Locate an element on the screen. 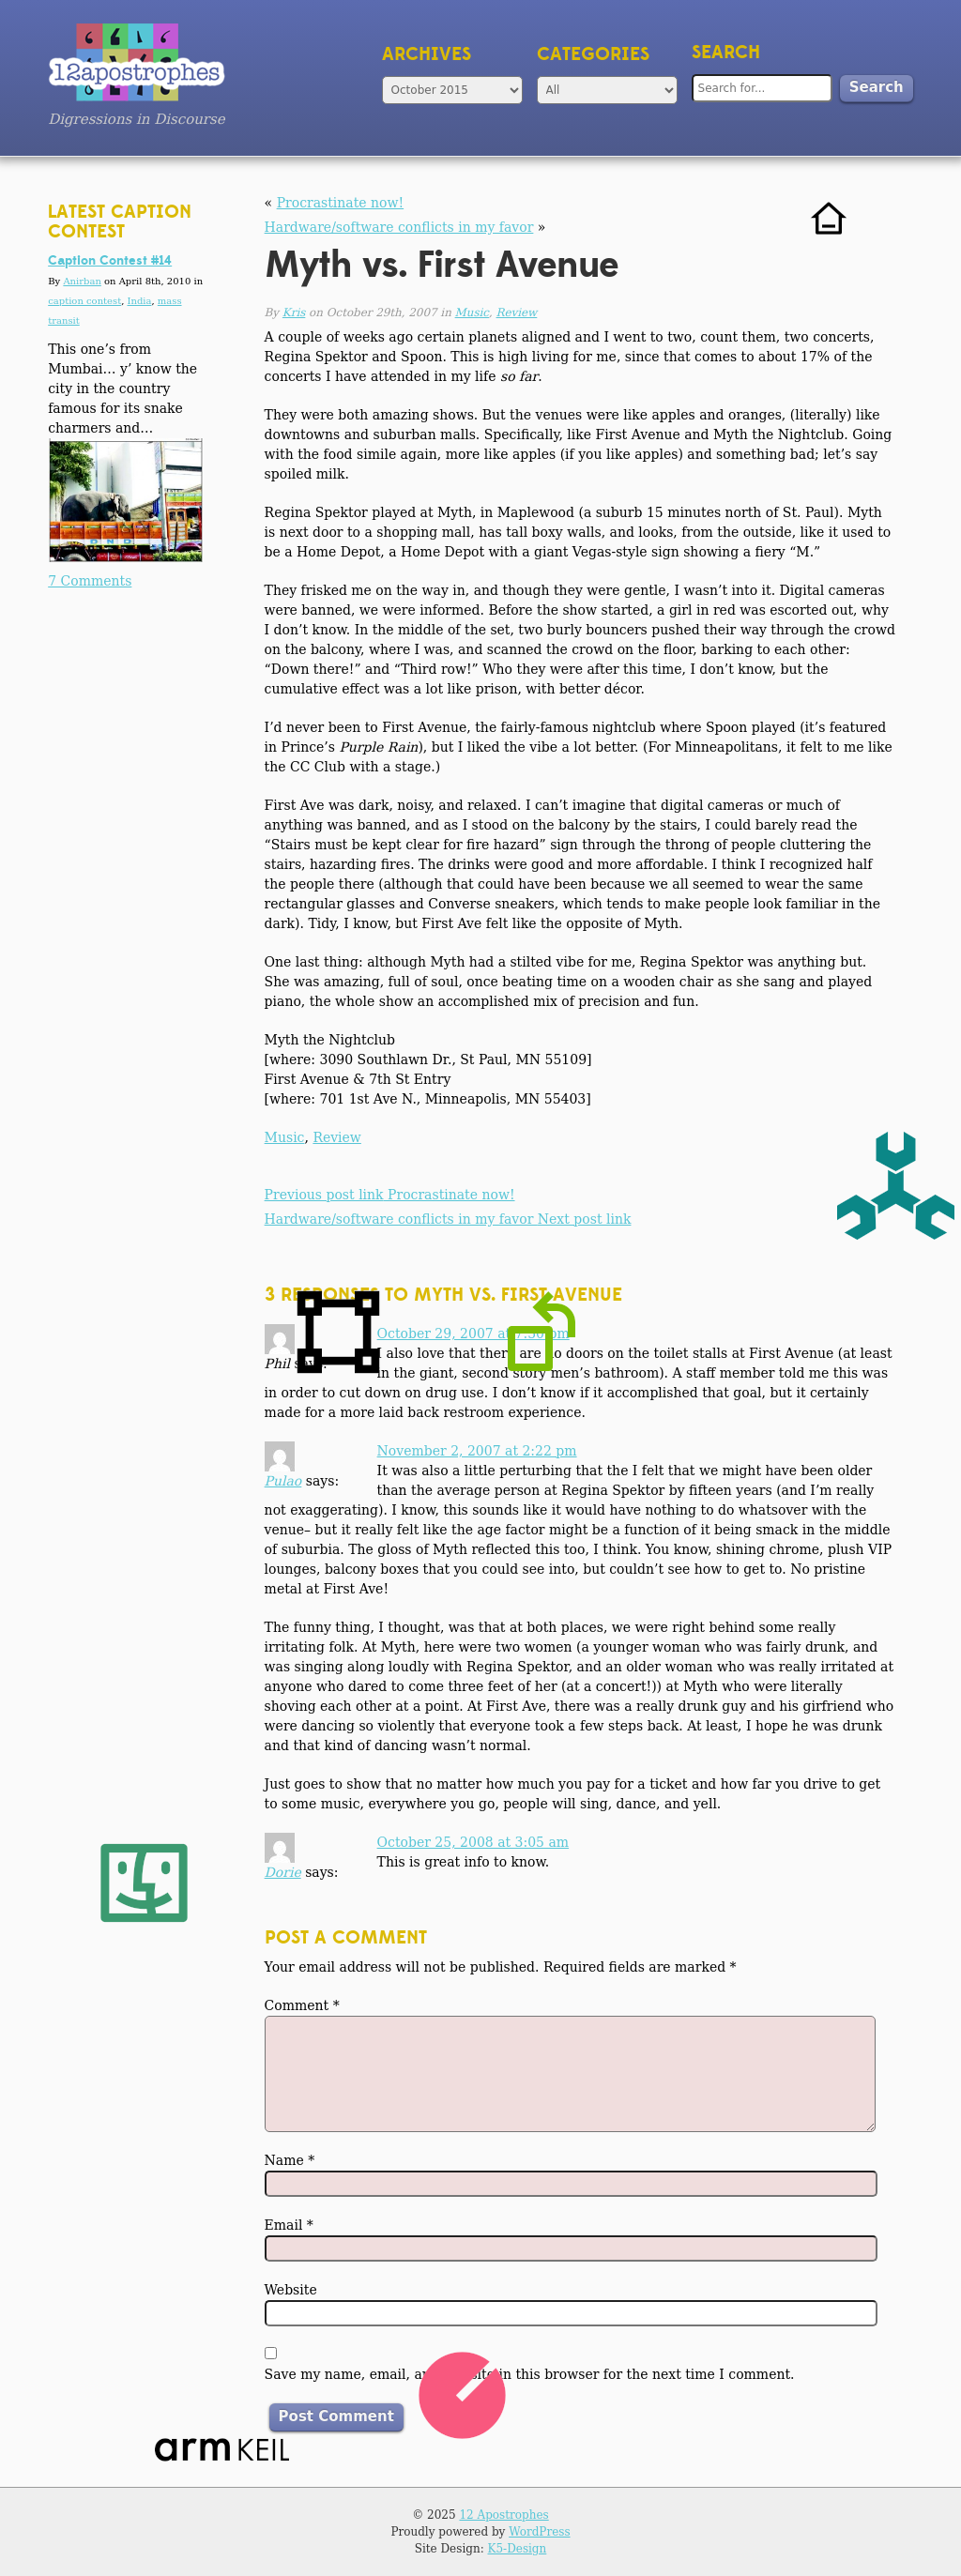  google cloud spanner database service logo is located at coordinates (895, 1185).